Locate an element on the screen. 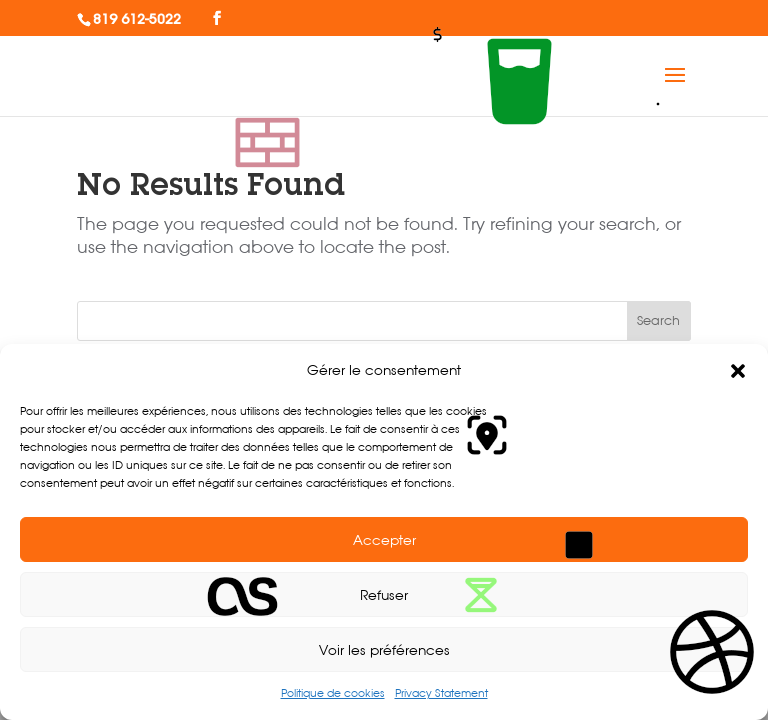  view pricing or payment options is located at coordinates (437, 34).